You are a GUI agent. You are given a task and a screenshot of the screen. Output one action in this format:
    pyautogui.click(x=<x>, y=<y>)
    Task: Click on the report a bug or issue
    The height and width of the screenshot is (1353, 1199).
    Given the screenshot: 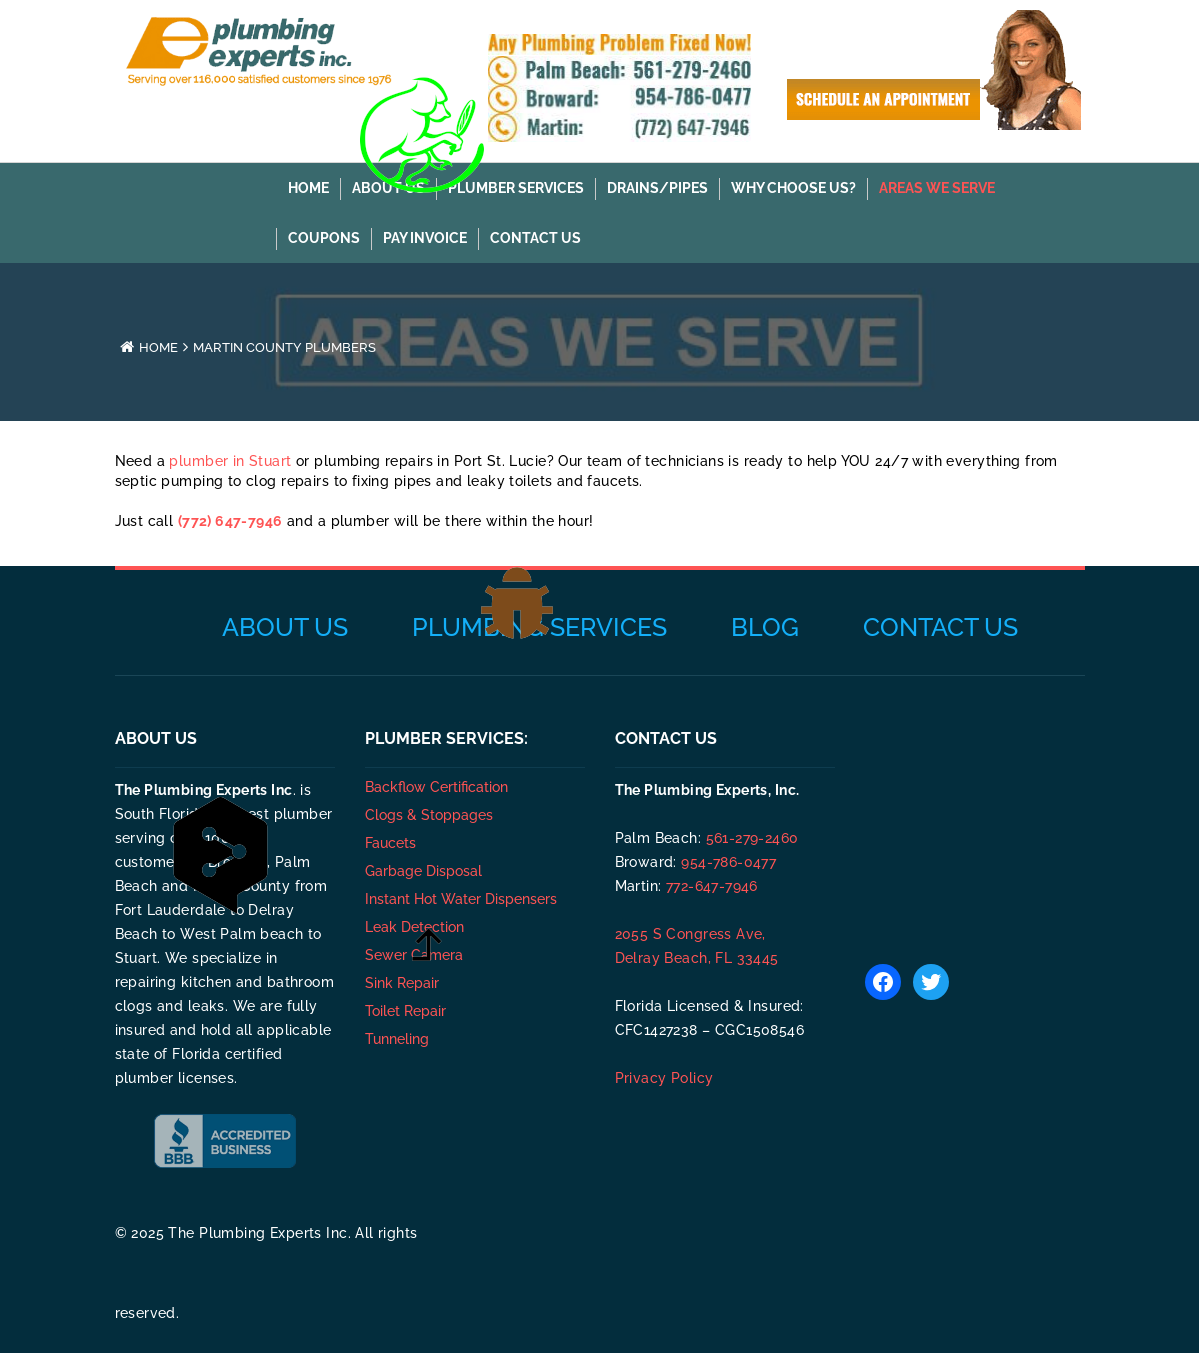 What is the action you would take?
    pyautogui.click(x=517, y=603)
    